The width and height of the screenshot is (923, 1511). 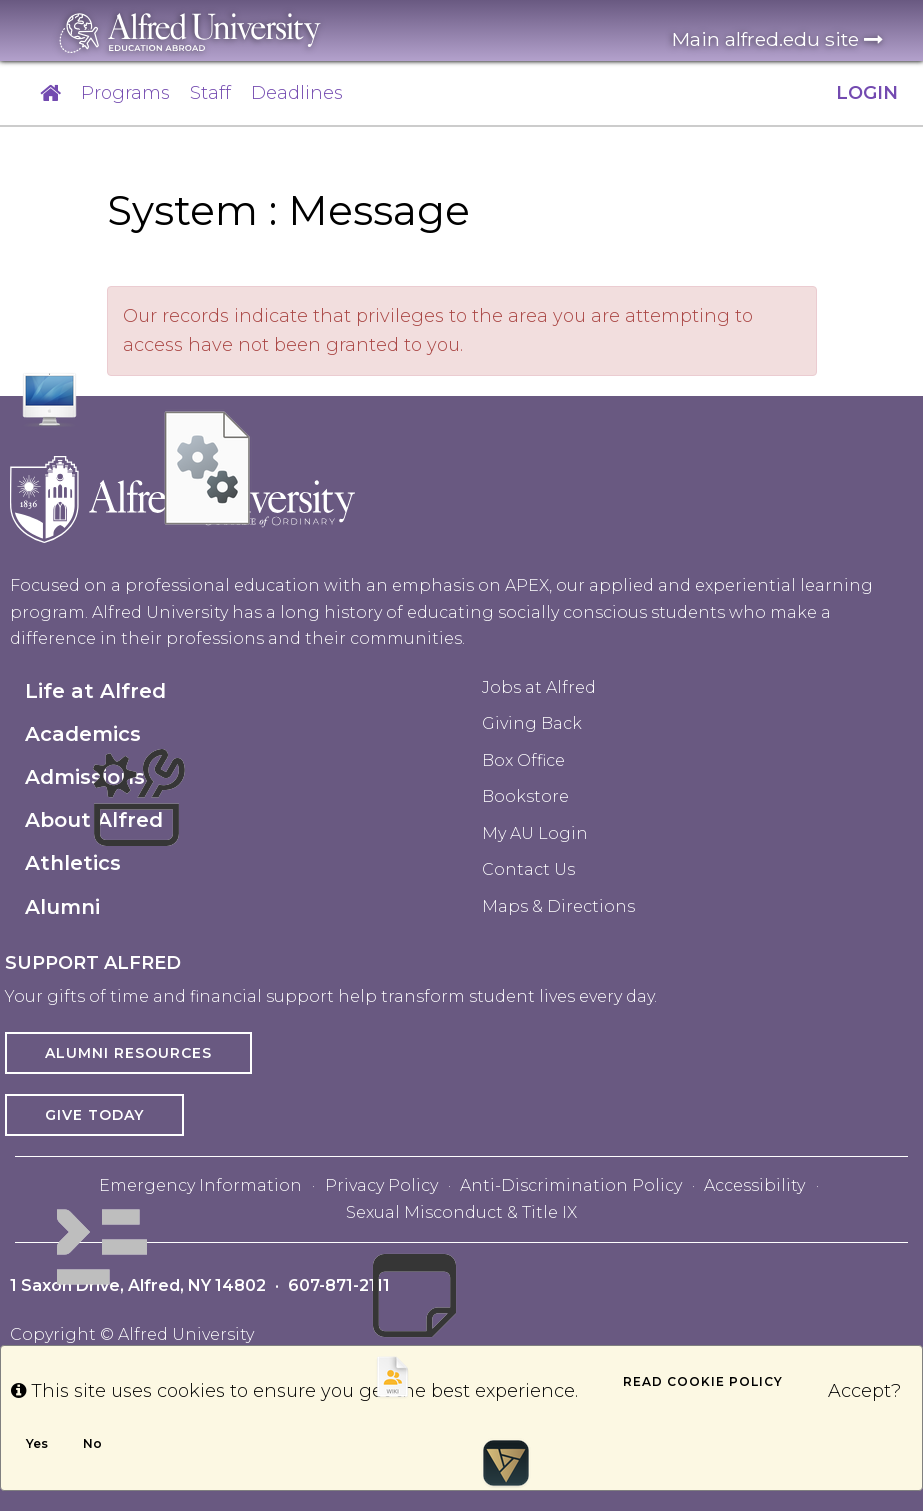 I want to click on open the Artifact app, so click(x=506, y=1463).